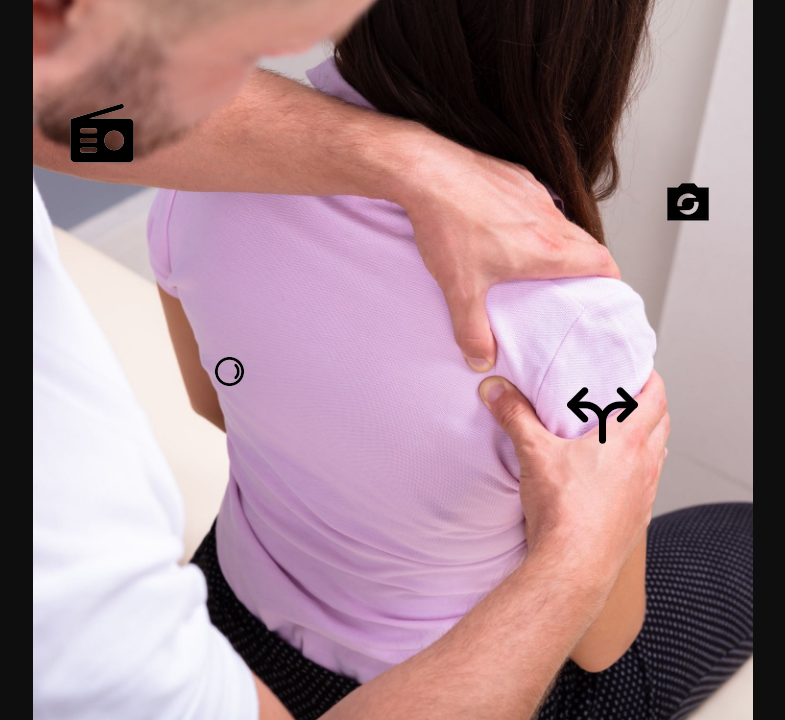  What do you see at coordinates (102, 138) in the screenshot?
I see `open radio or audio streaming` at bounding box center [102, 138].